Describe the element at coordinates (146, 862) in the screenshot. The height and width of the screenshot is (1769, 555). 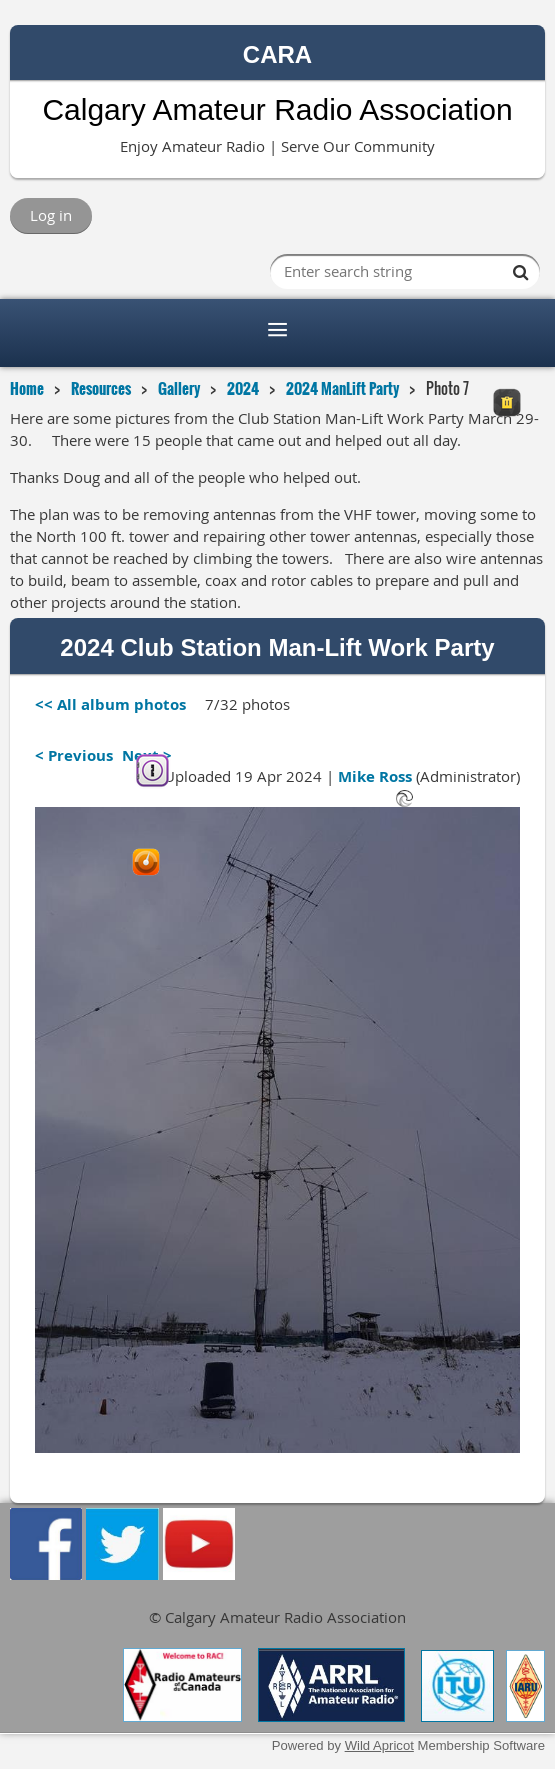
I see `open gtick metronome application` at that location.